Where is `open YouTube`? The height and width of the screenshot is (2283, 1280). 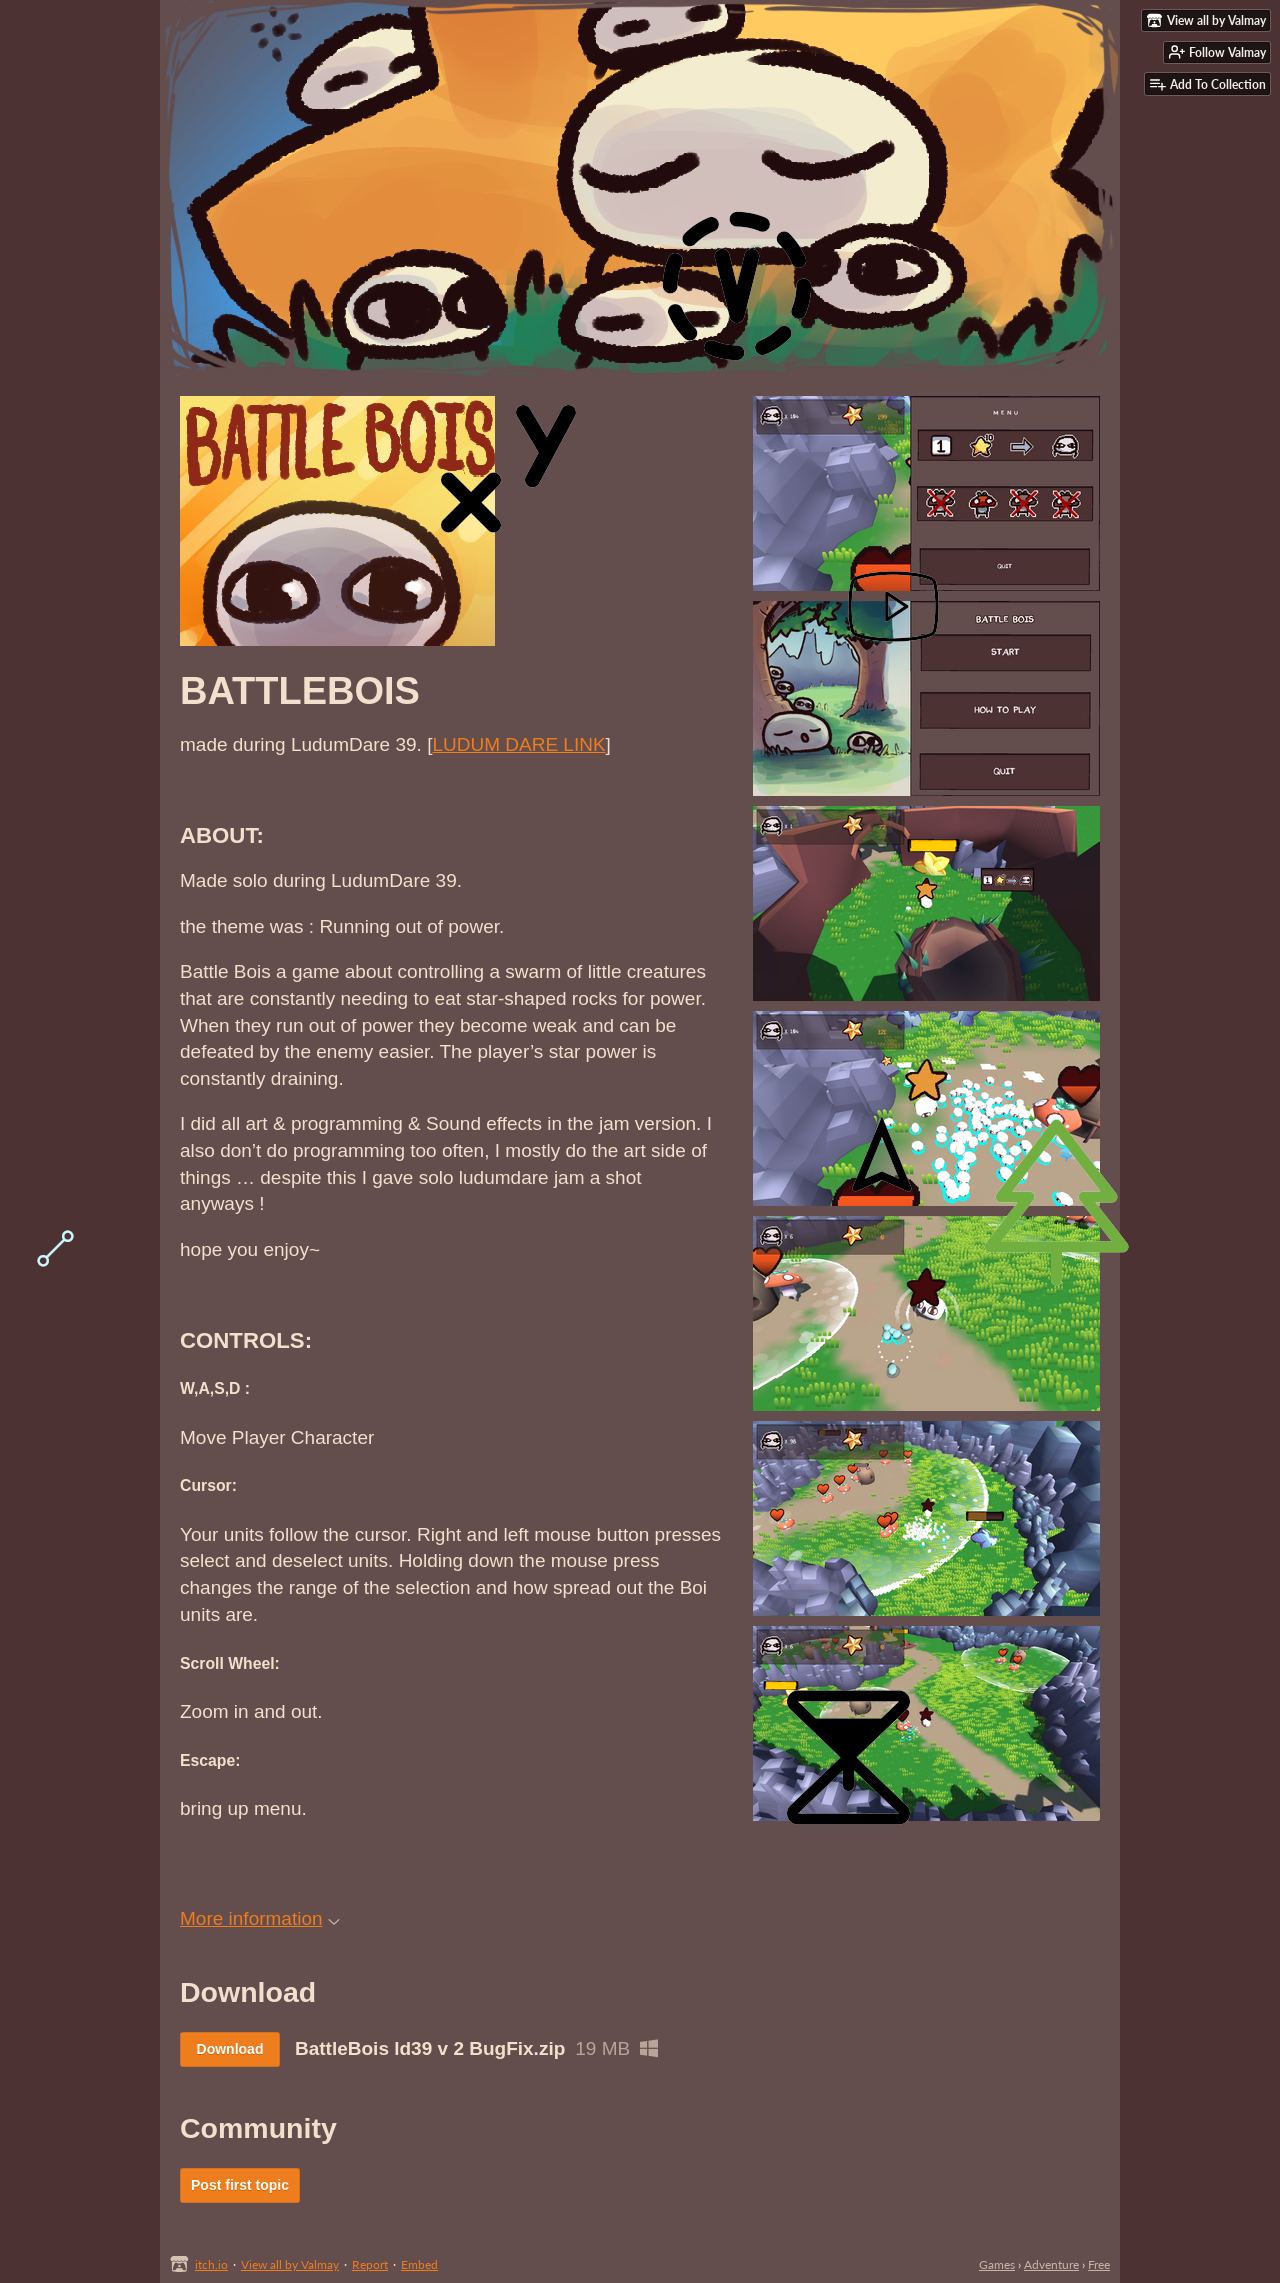
open YouTube is located at coordinates (893, 606).